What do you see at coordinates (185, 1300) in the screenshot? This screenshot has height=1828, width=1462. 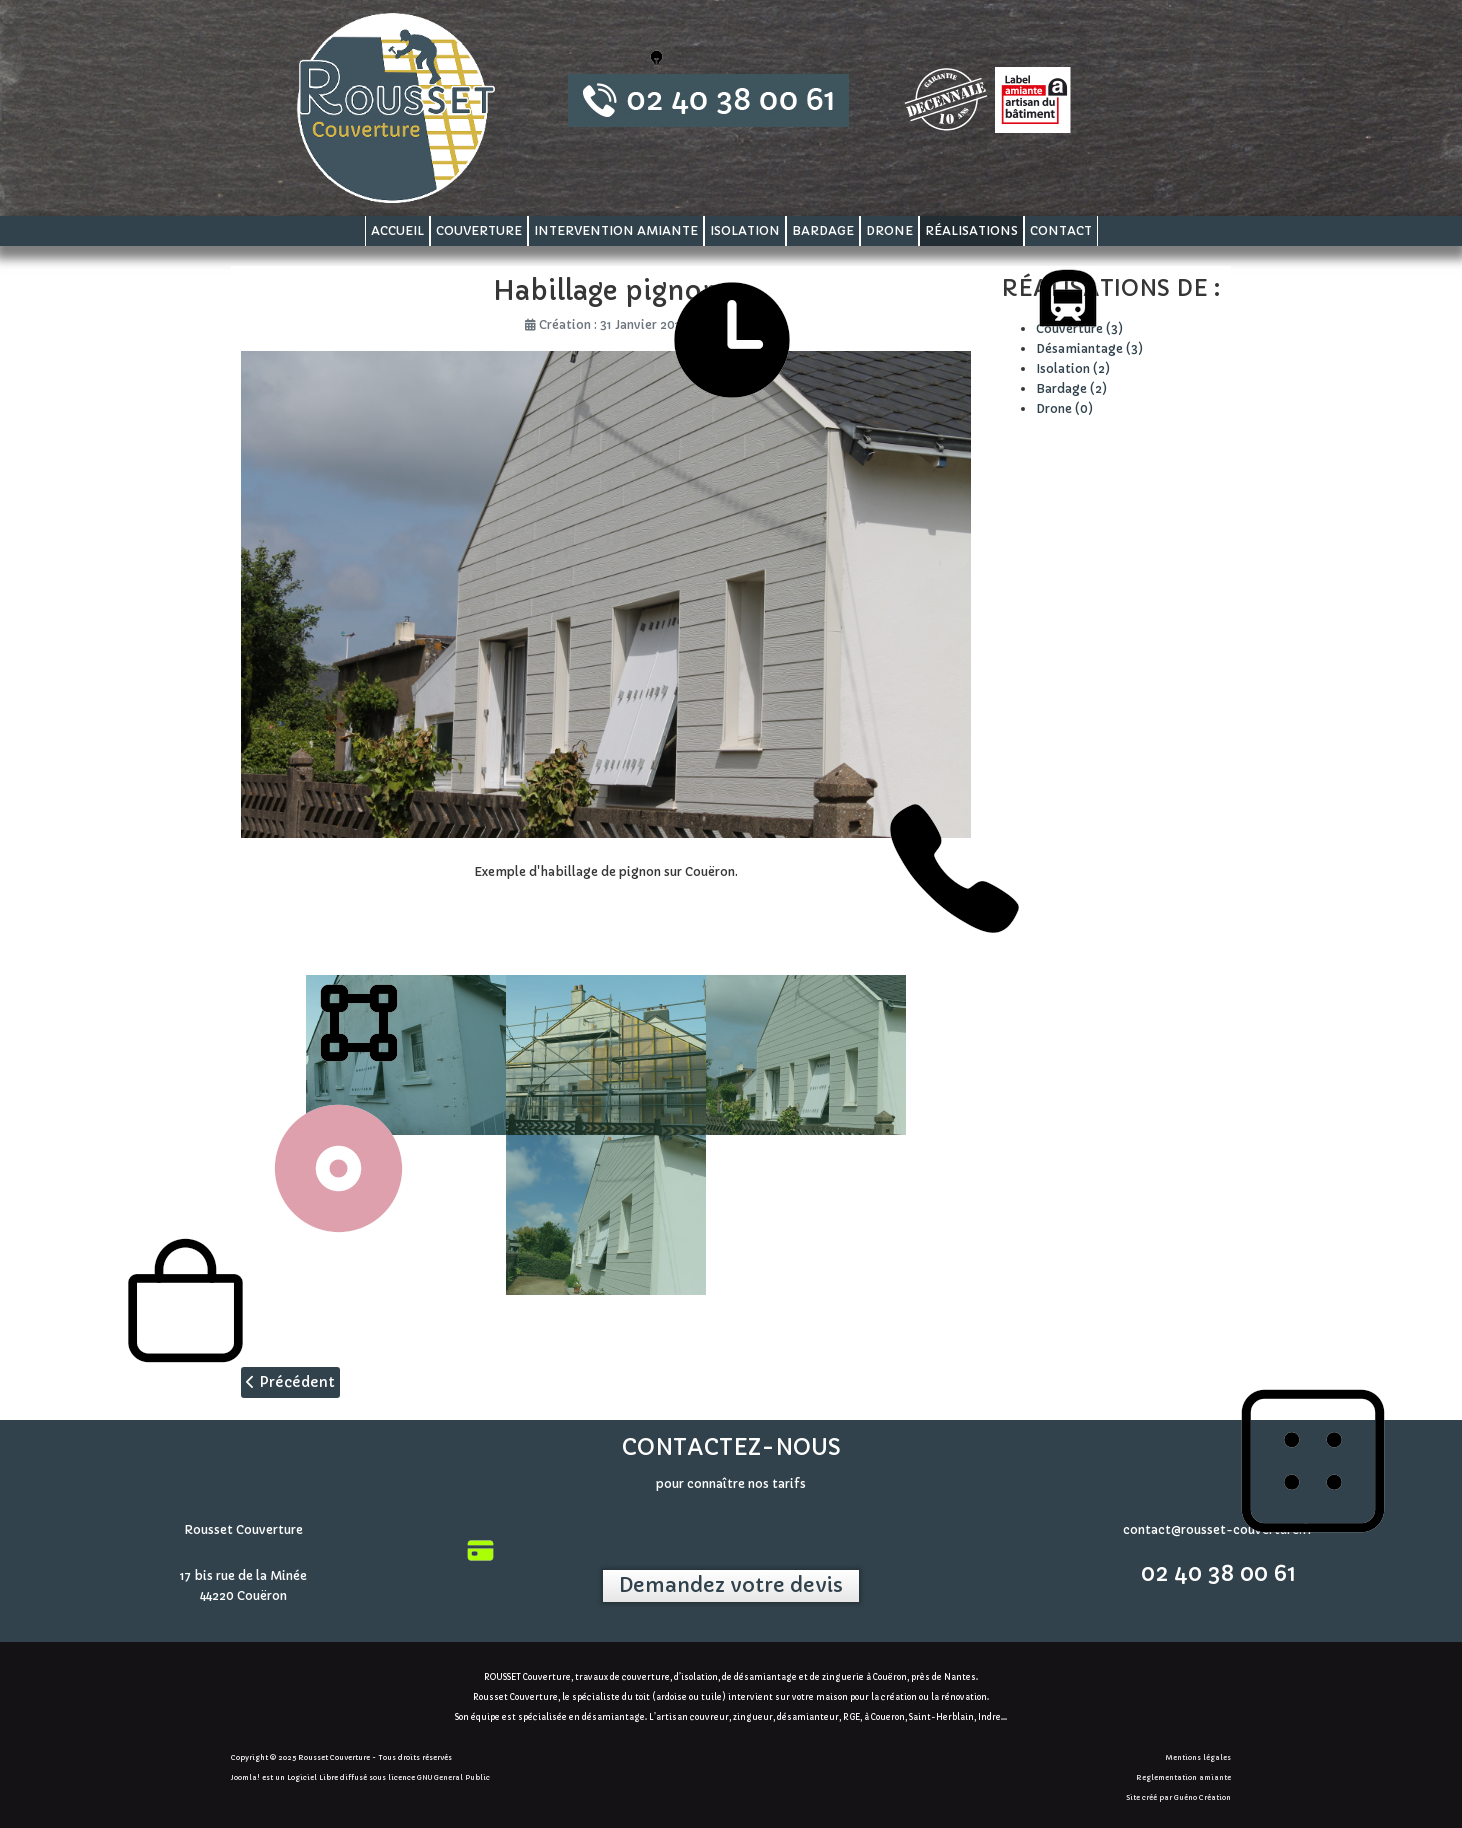 I see `view your shopping bag` at bounding box center [185, 1300].